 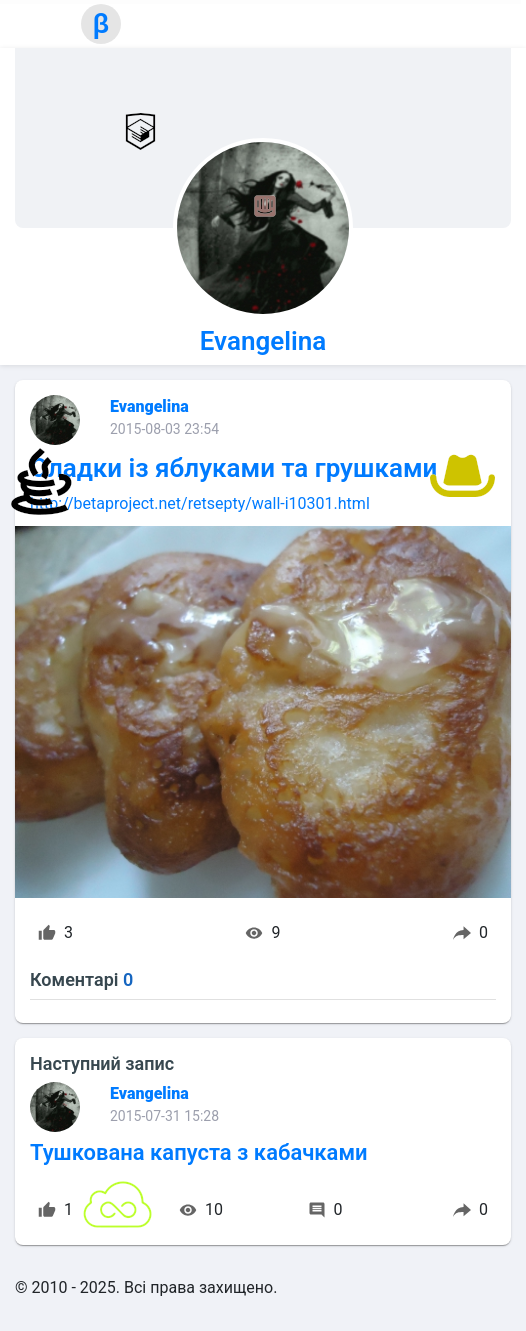 I want to click on select western or country theme, so click(x=462, y=477).